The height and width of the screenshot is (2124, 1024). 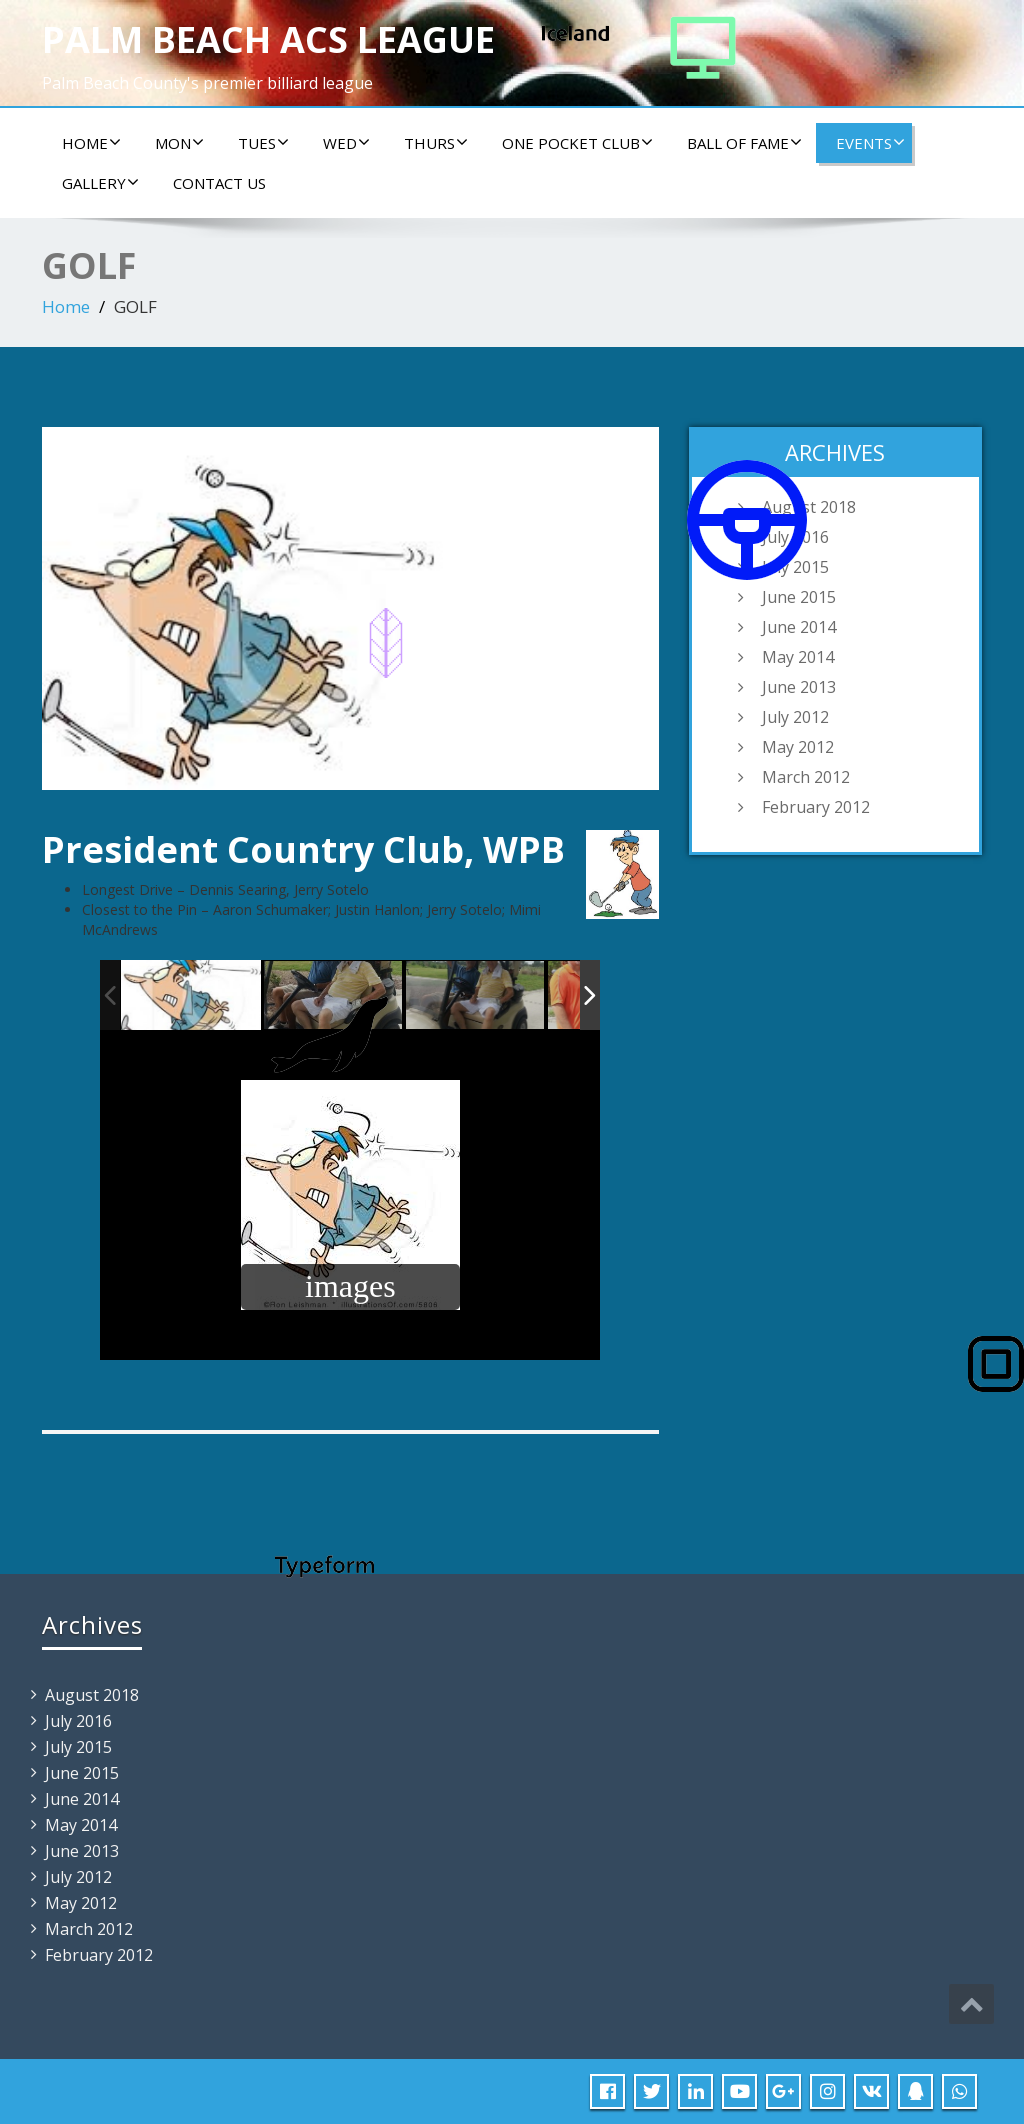 What do you see at coordinates (575, 33) in the screenshot?
I see `Iceland grocery store brand logo` at bounding box center [575, 33].